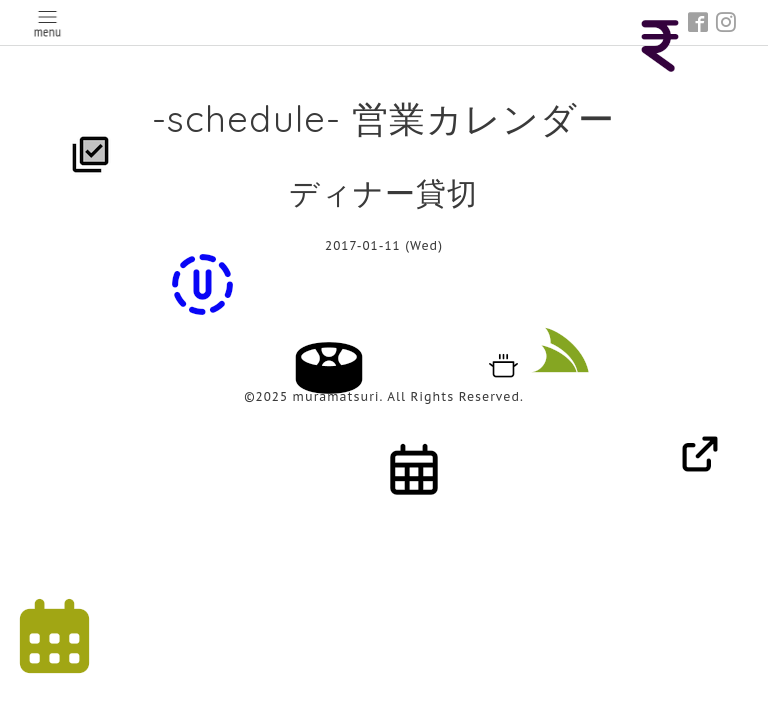  Describe the element at coordinates (90, 154) in the screenshot. I see `item successfully added to library` at that location.